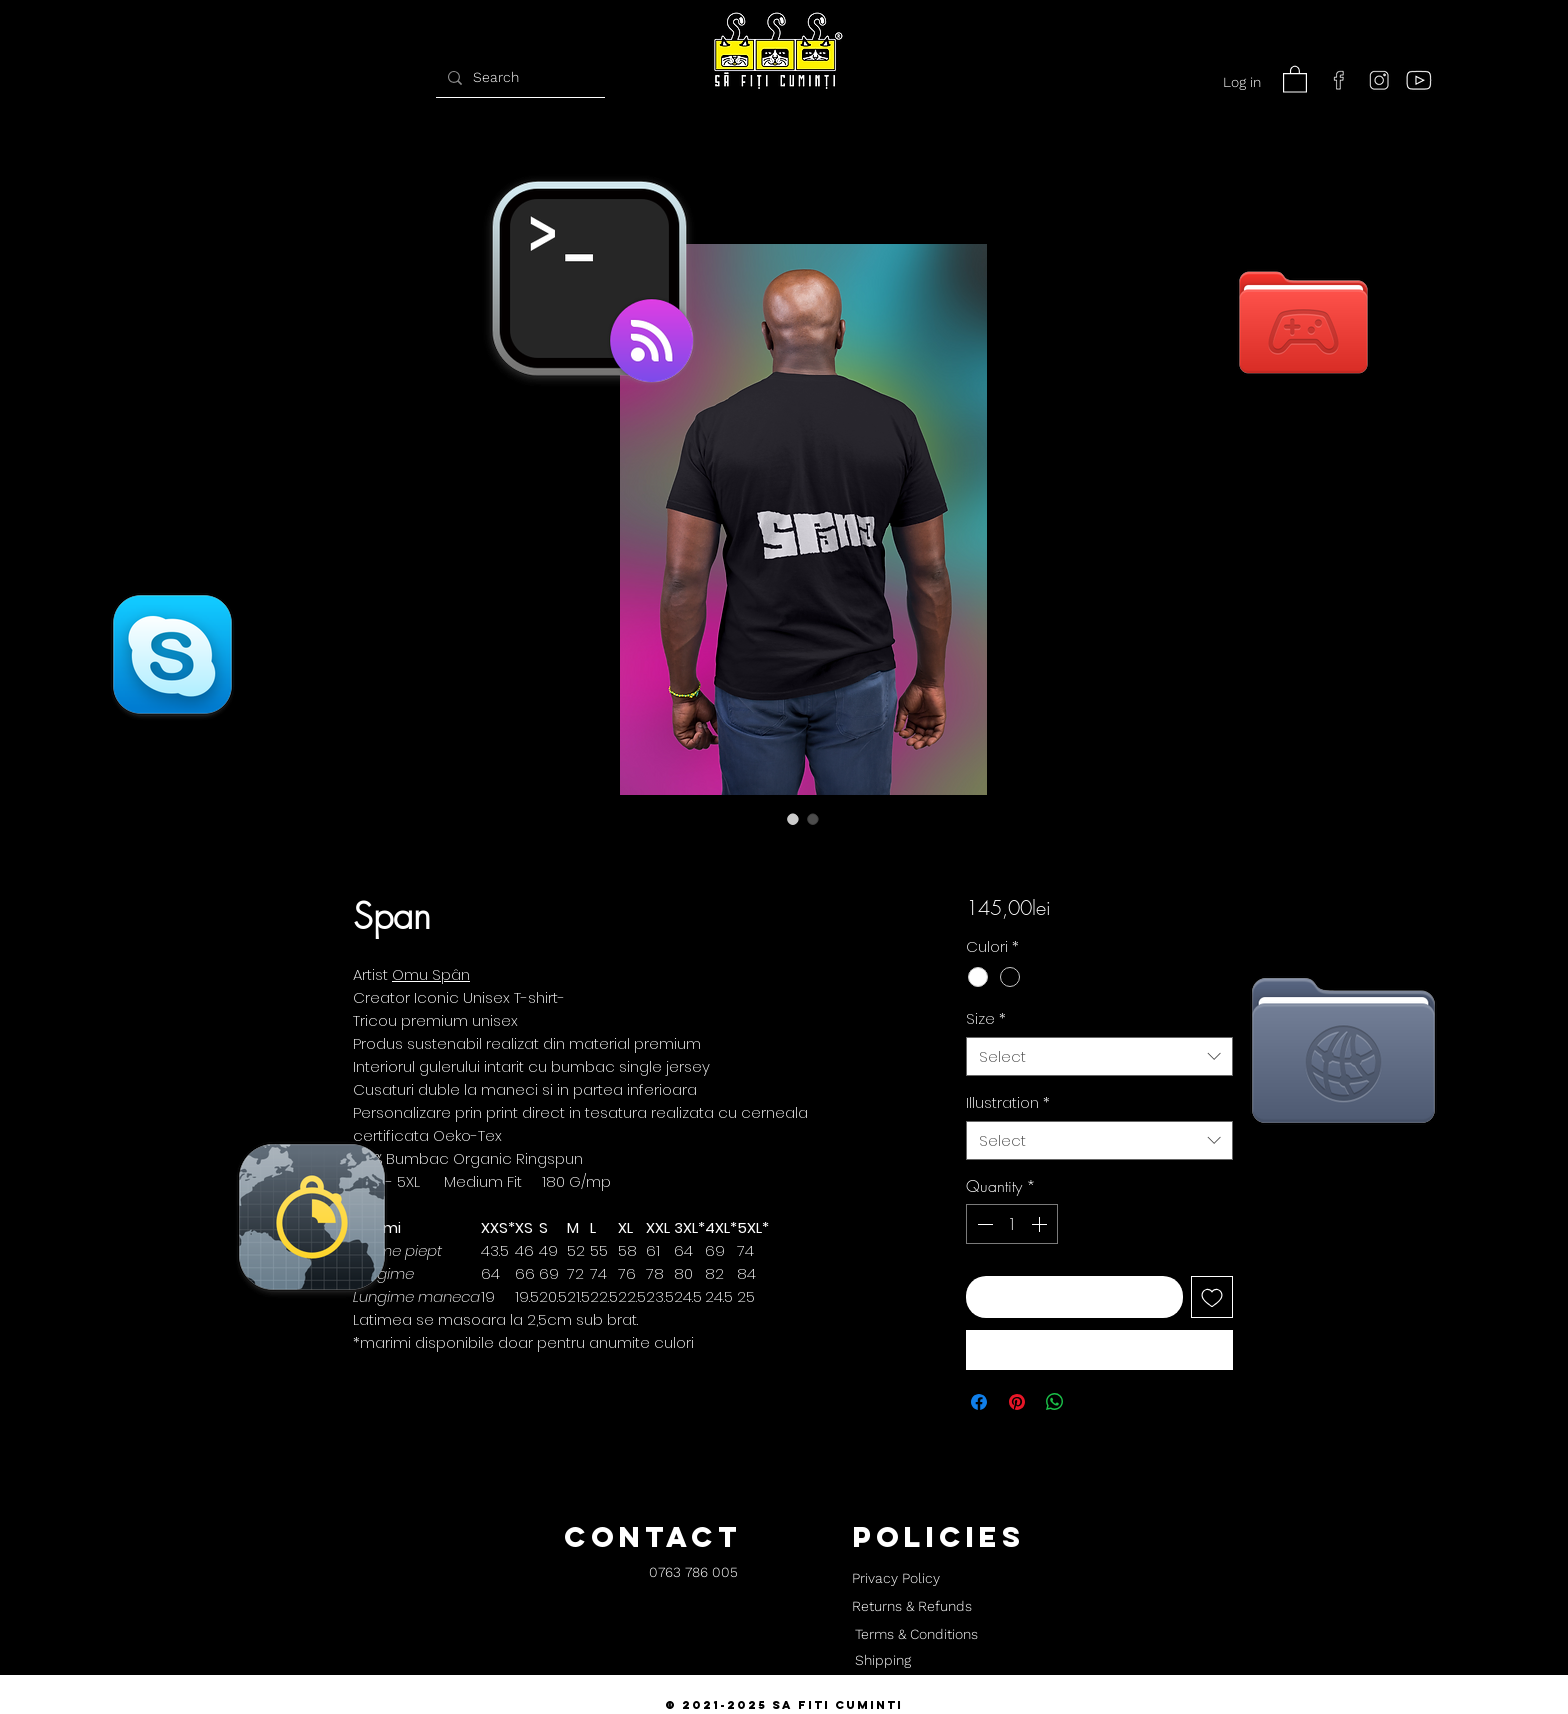 This screenshot has height=1714, width=1568. Describe the element at coordinates (1303, 322) in the screenshot. I see `open your games folder` at that location.